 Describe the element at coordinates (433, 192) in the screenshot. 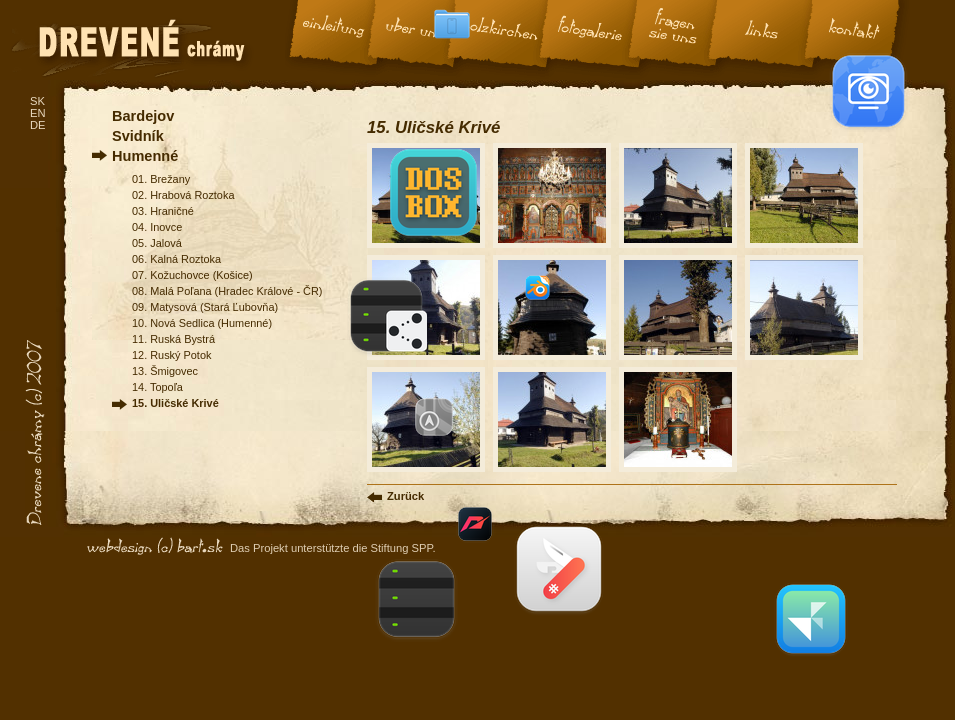

I see `launch DOSBox emulator to run classic DOS games and software` at that location.